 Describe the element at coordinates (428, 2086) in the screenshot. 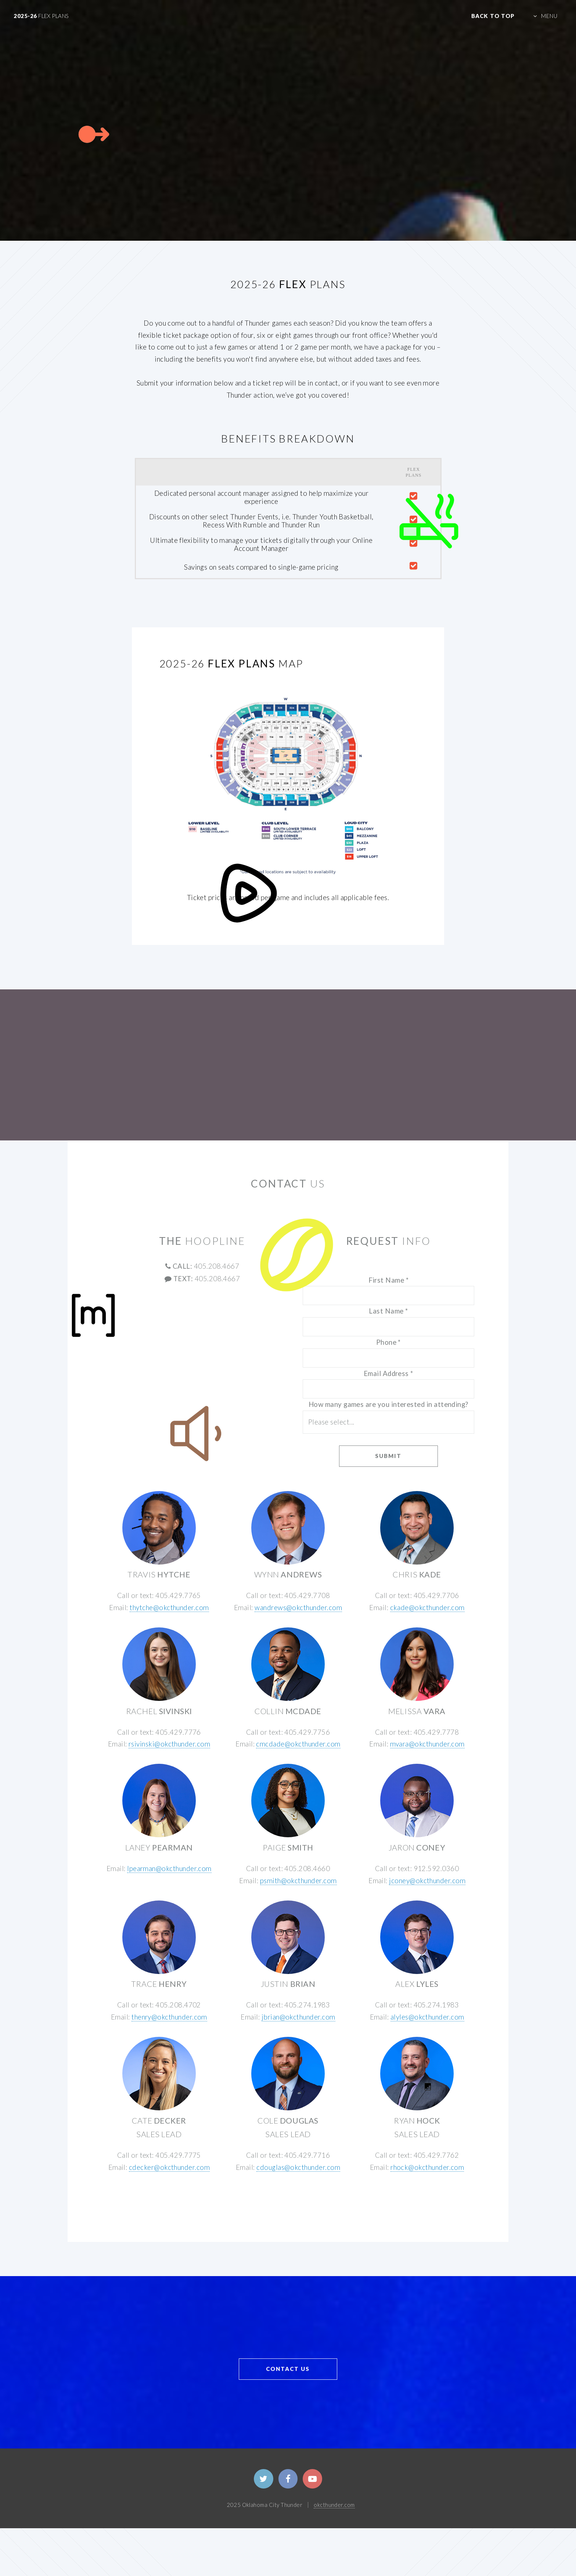

I see `indicates stairs or stairway access` at that location.